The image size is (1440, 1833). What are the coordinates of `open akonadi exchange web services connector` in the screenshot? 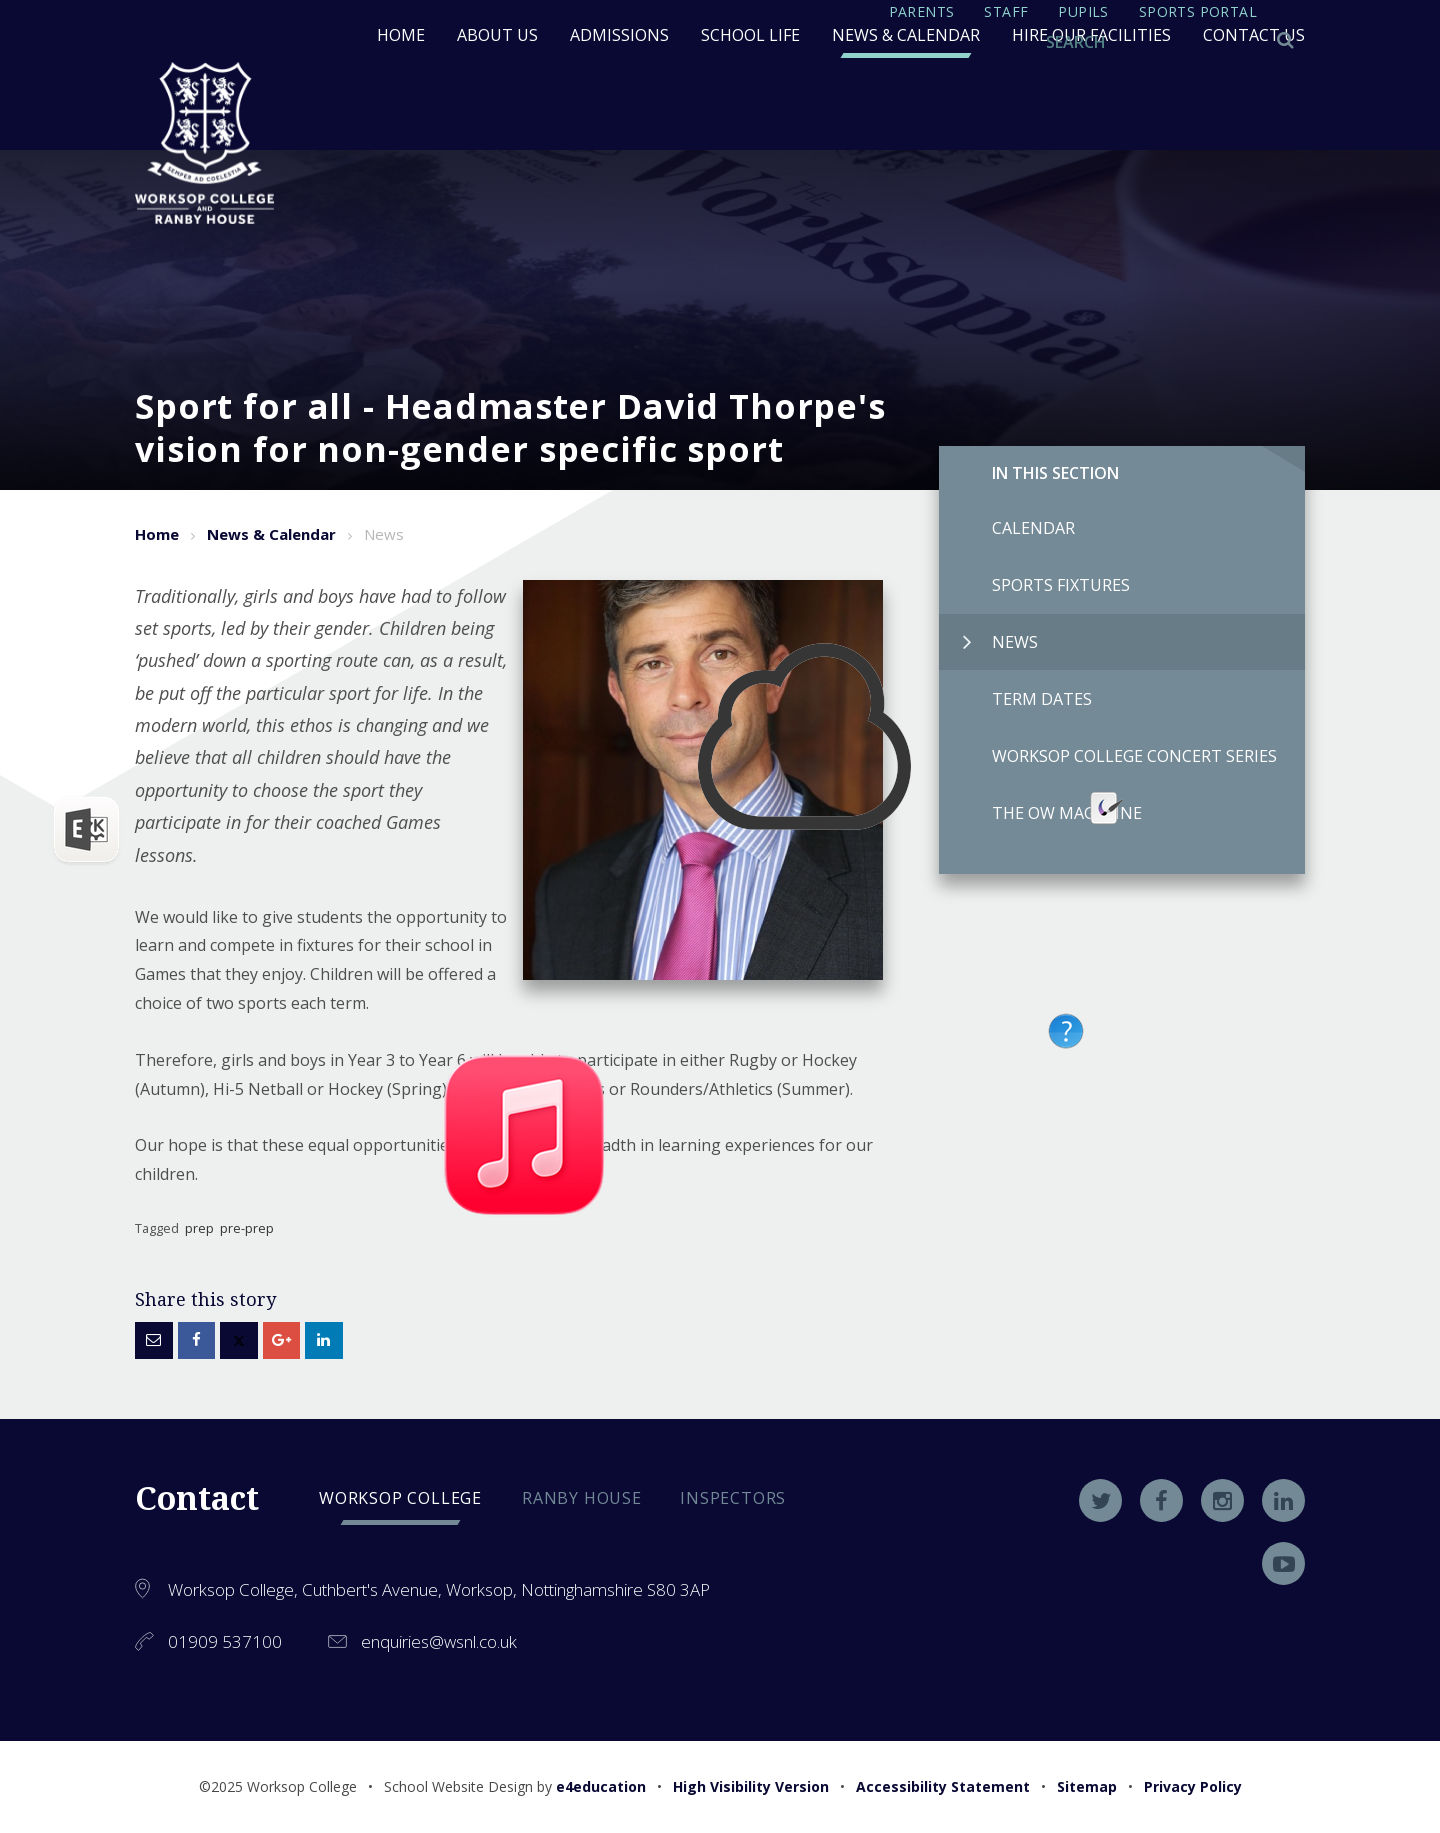 It's located at (86, 829).